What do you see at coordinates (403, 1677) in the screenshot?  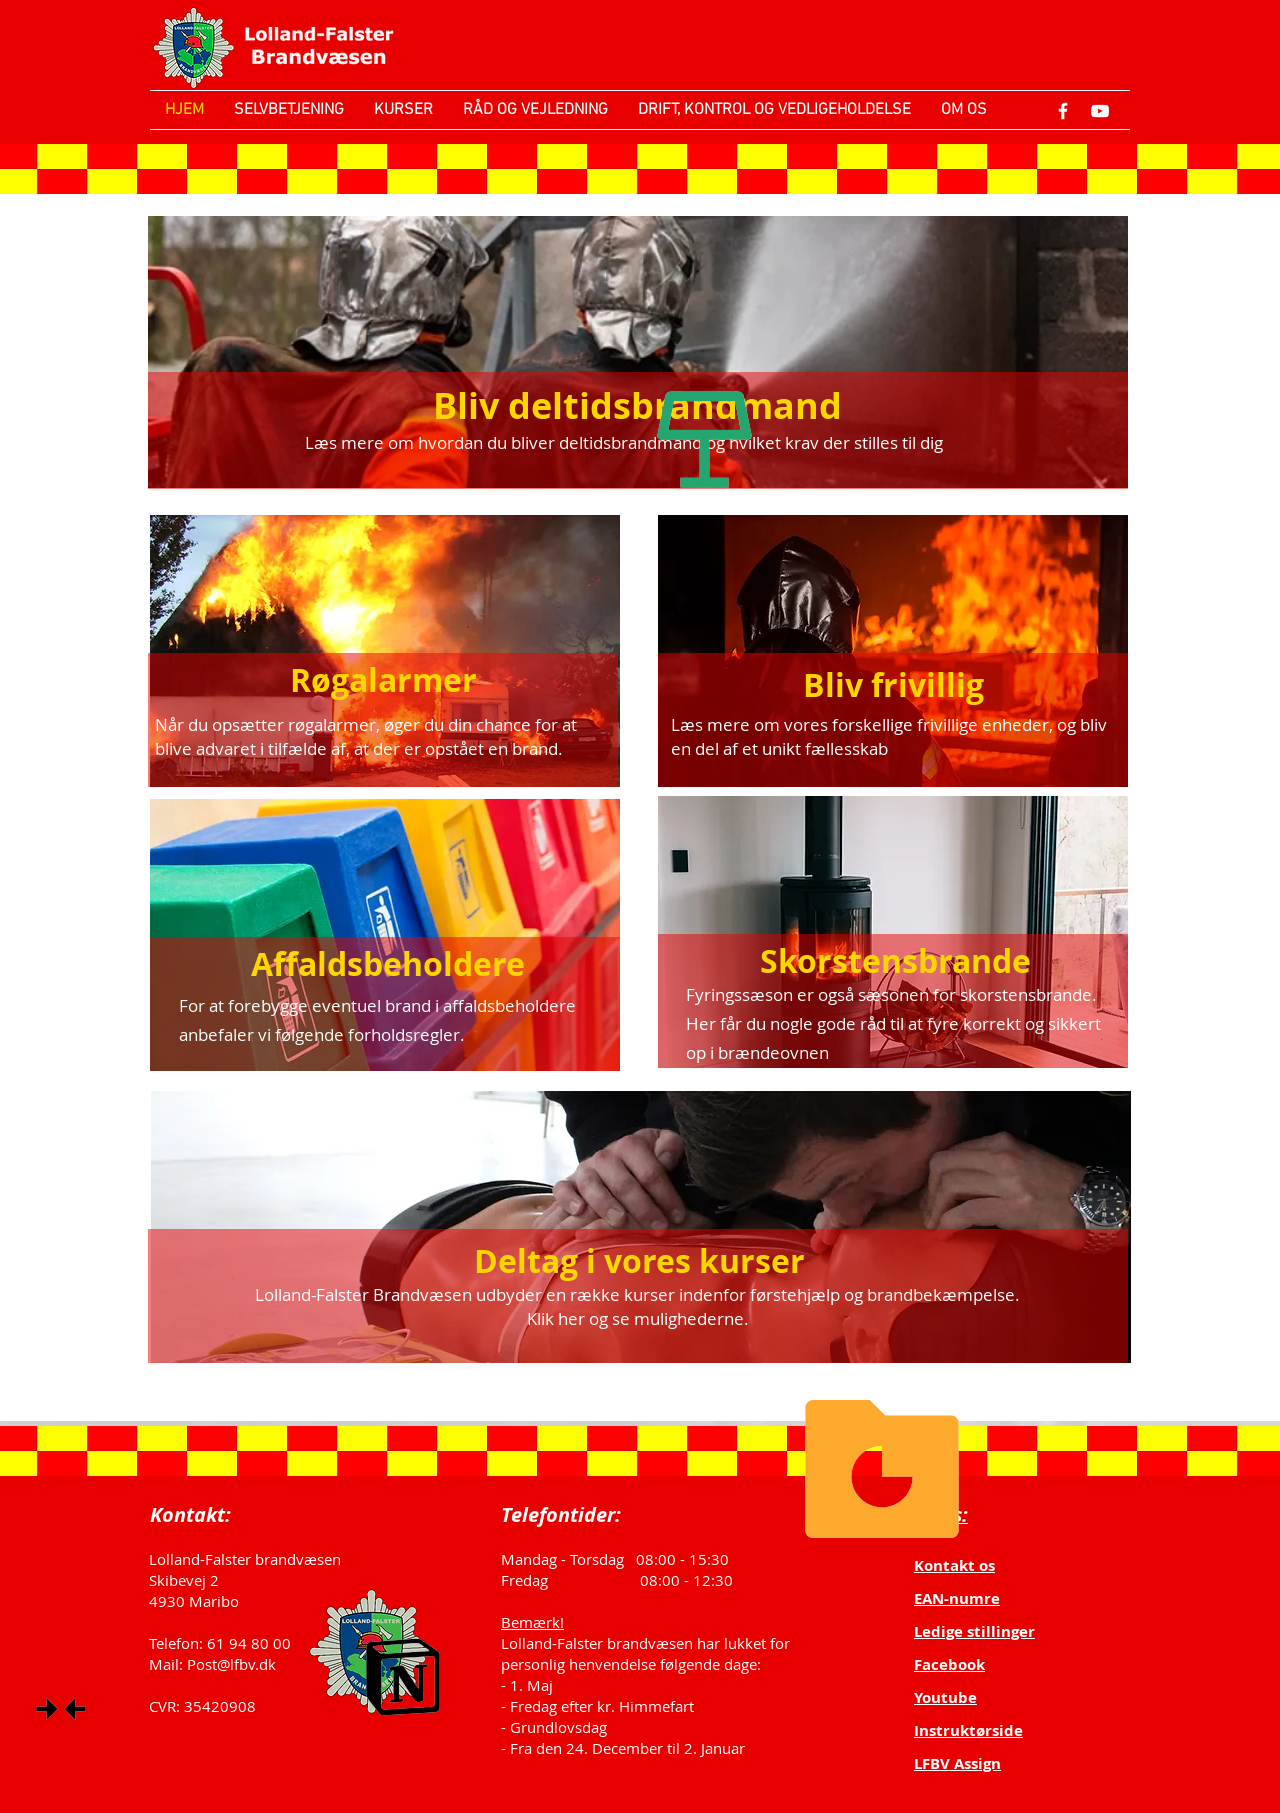 I see `open Notion app` at bounding box center [403, 1677].